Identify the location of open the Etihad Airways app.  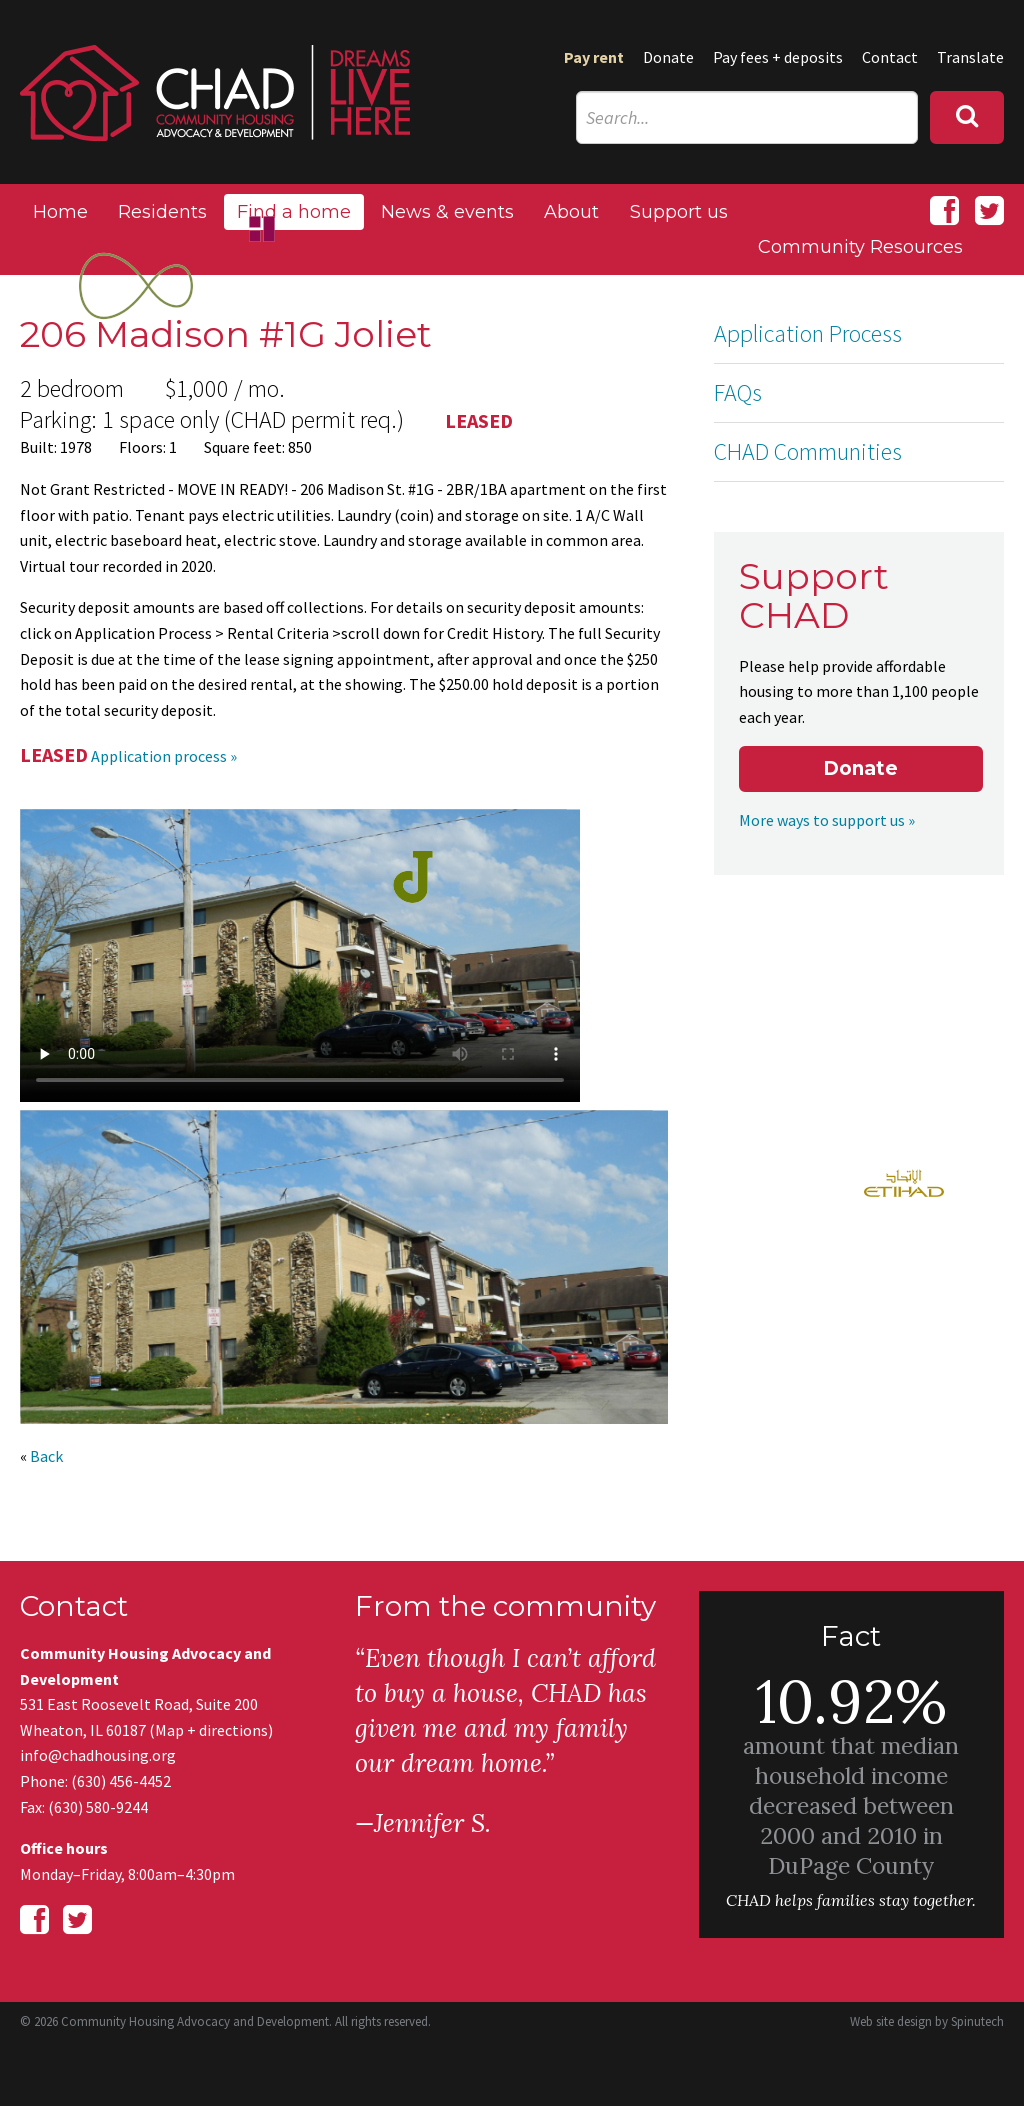
(904, 1183).